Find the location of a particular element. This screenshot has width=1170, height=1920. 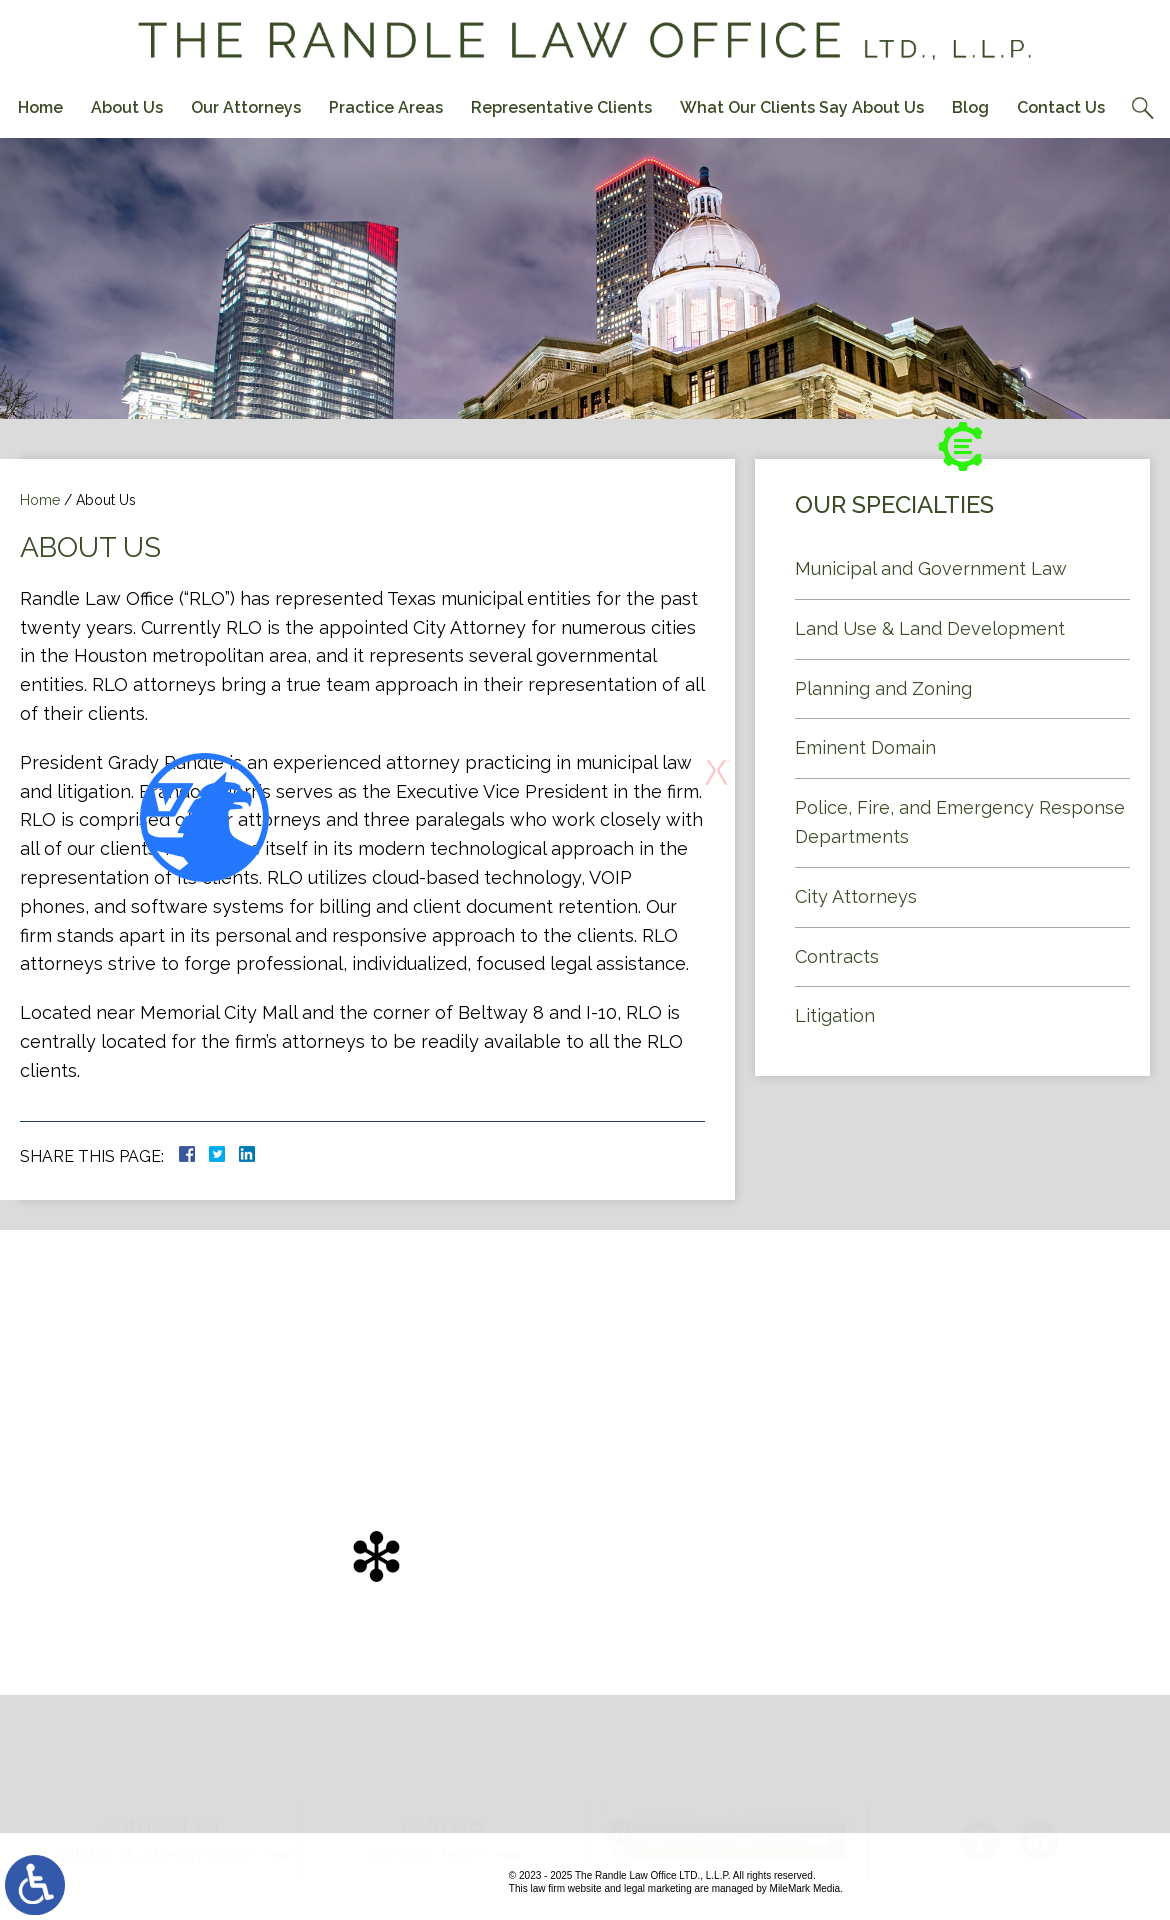

chemex brand logo is located at coordinates (717, 772).